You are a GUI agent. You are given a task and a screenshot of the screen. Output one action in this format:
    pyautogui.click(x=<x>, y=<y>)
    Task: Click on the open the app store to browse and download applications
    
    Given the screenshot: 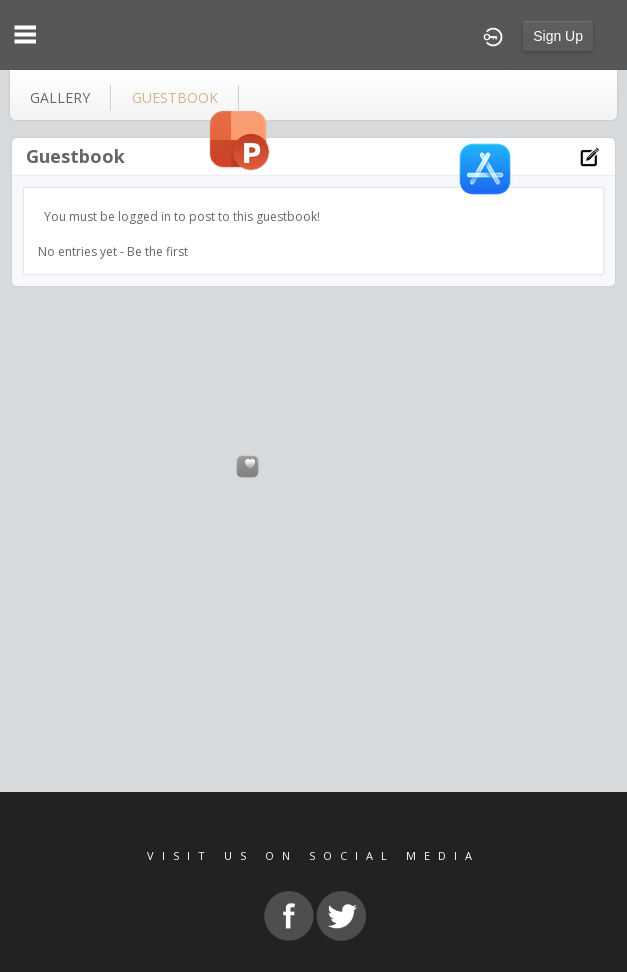 What is the action you would take?
    pyautogui.click(x=485, y=169)
    